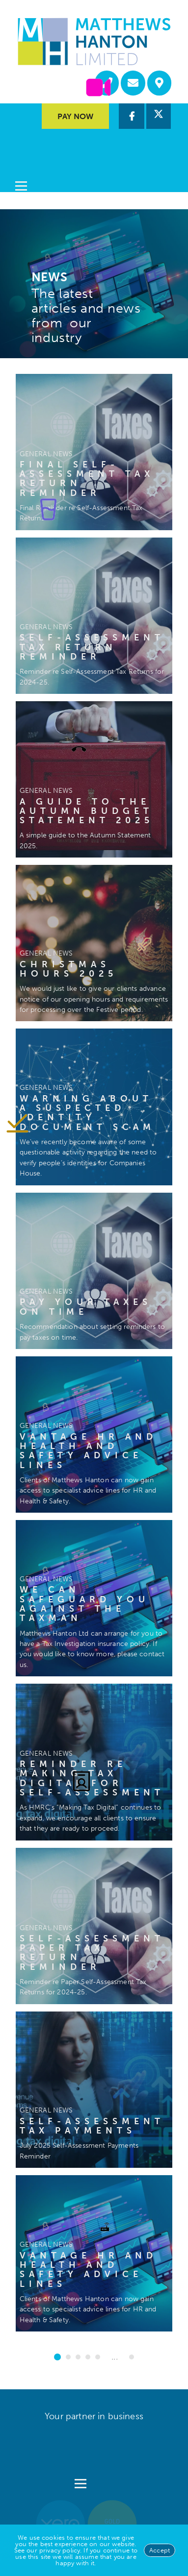  What do you see at coordinates (48, 509) in the screenshot?
I see `track your daily water intake` at bounding box center [48, 509].